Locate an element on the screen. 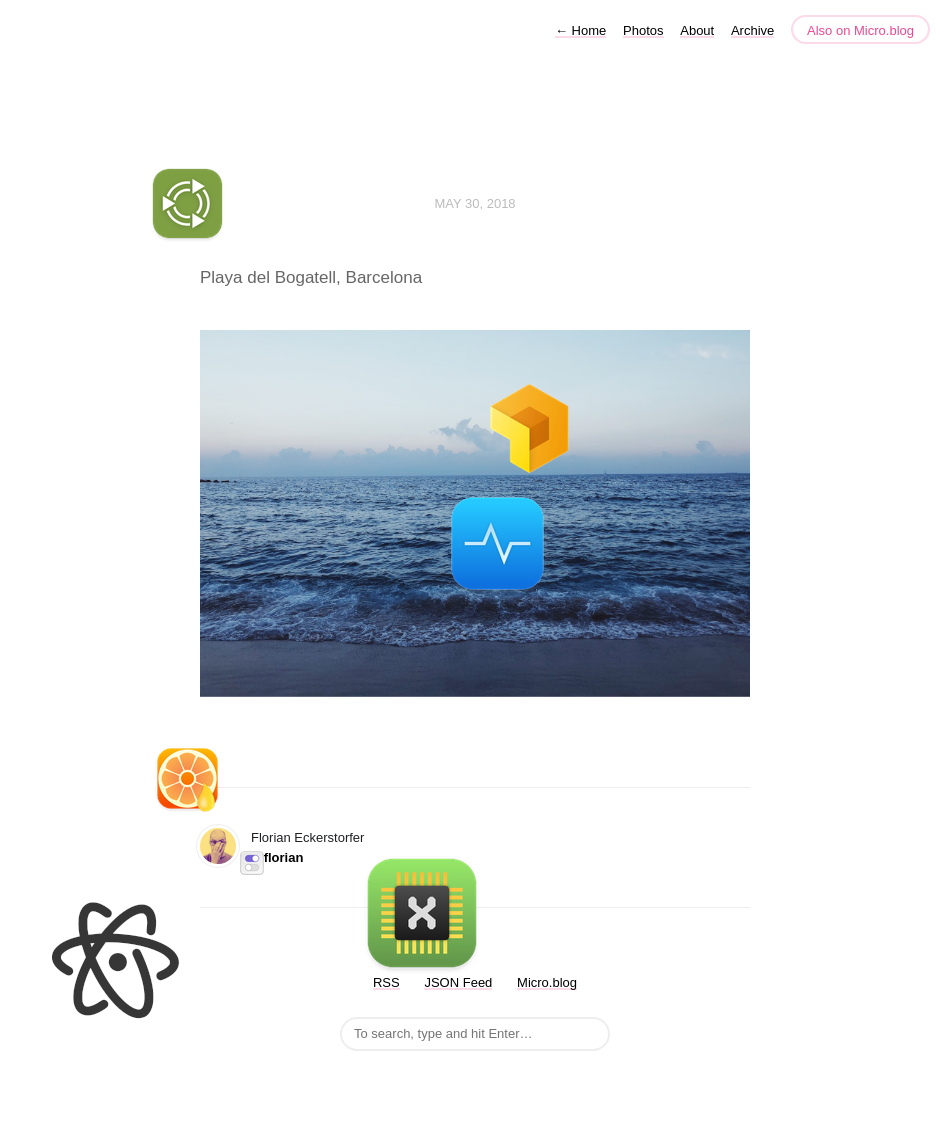 This screenshot has width=950, height=1131. open Atom text editor is located at coordinates (115, 960).